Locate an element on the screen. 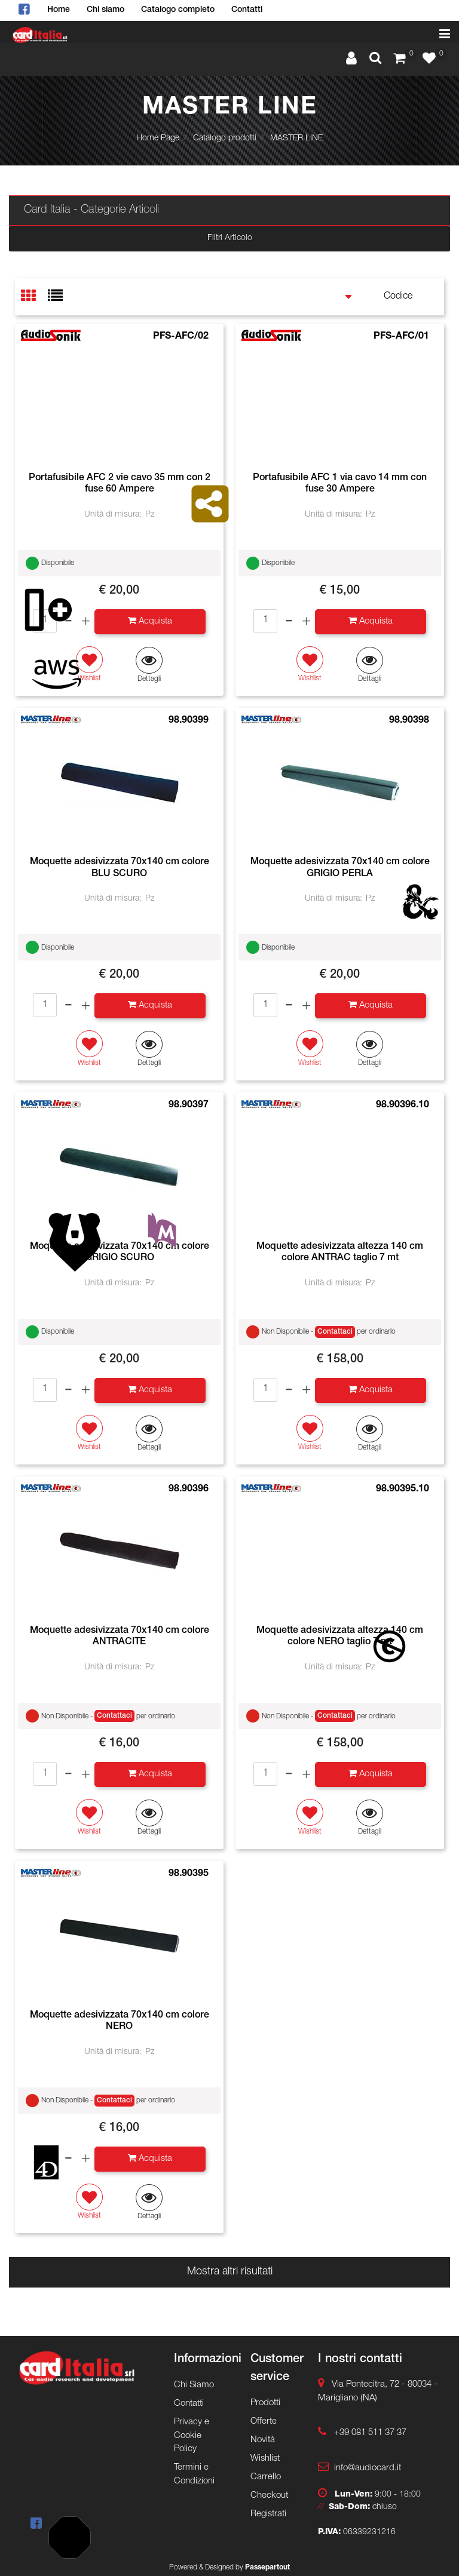  Dungeons & Dragons logo is located at coordinates (421, 902).